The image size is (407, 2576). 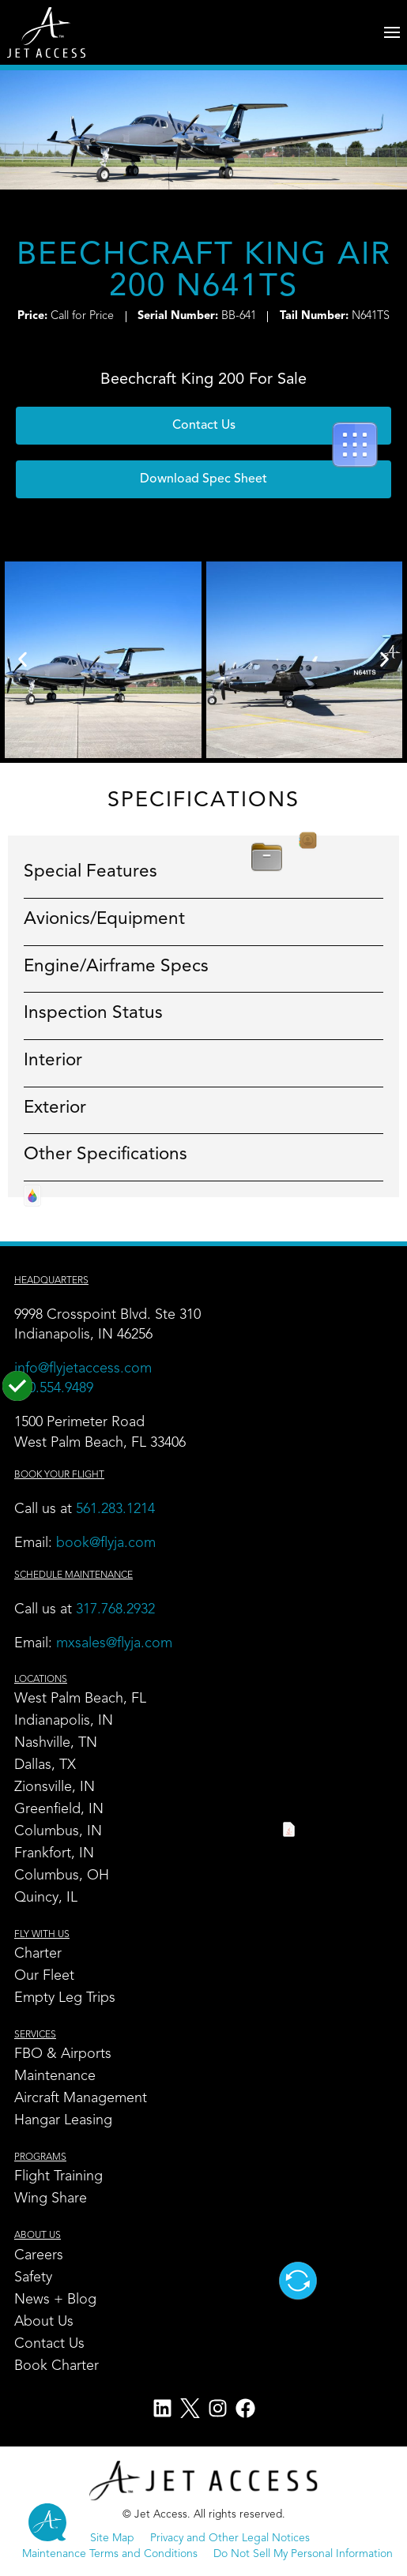 I want to click on open the contacts app, so click(x=308, y=840).